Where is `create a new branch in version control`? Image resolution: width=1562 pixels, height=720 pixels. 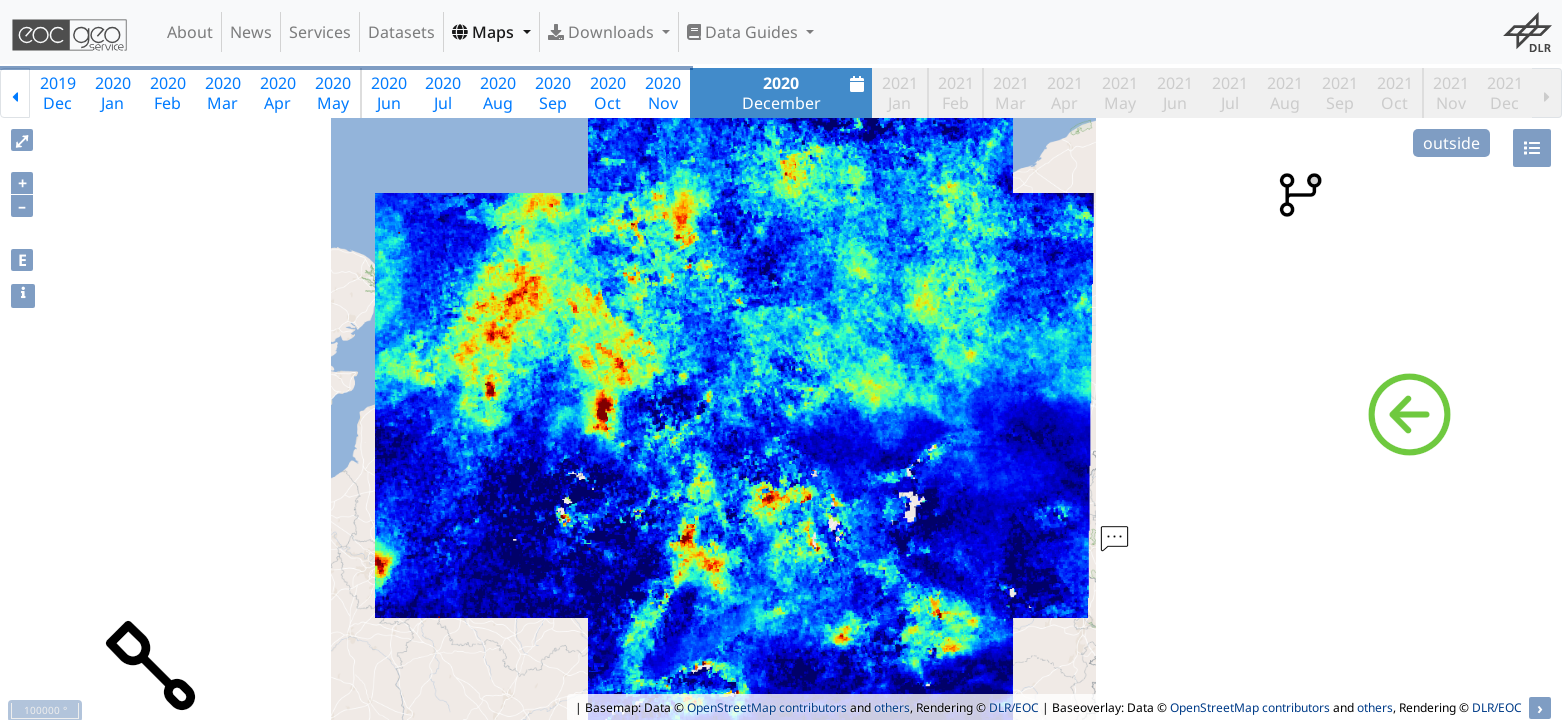 create a new branch in version control is located at coordinates (1298, 195).